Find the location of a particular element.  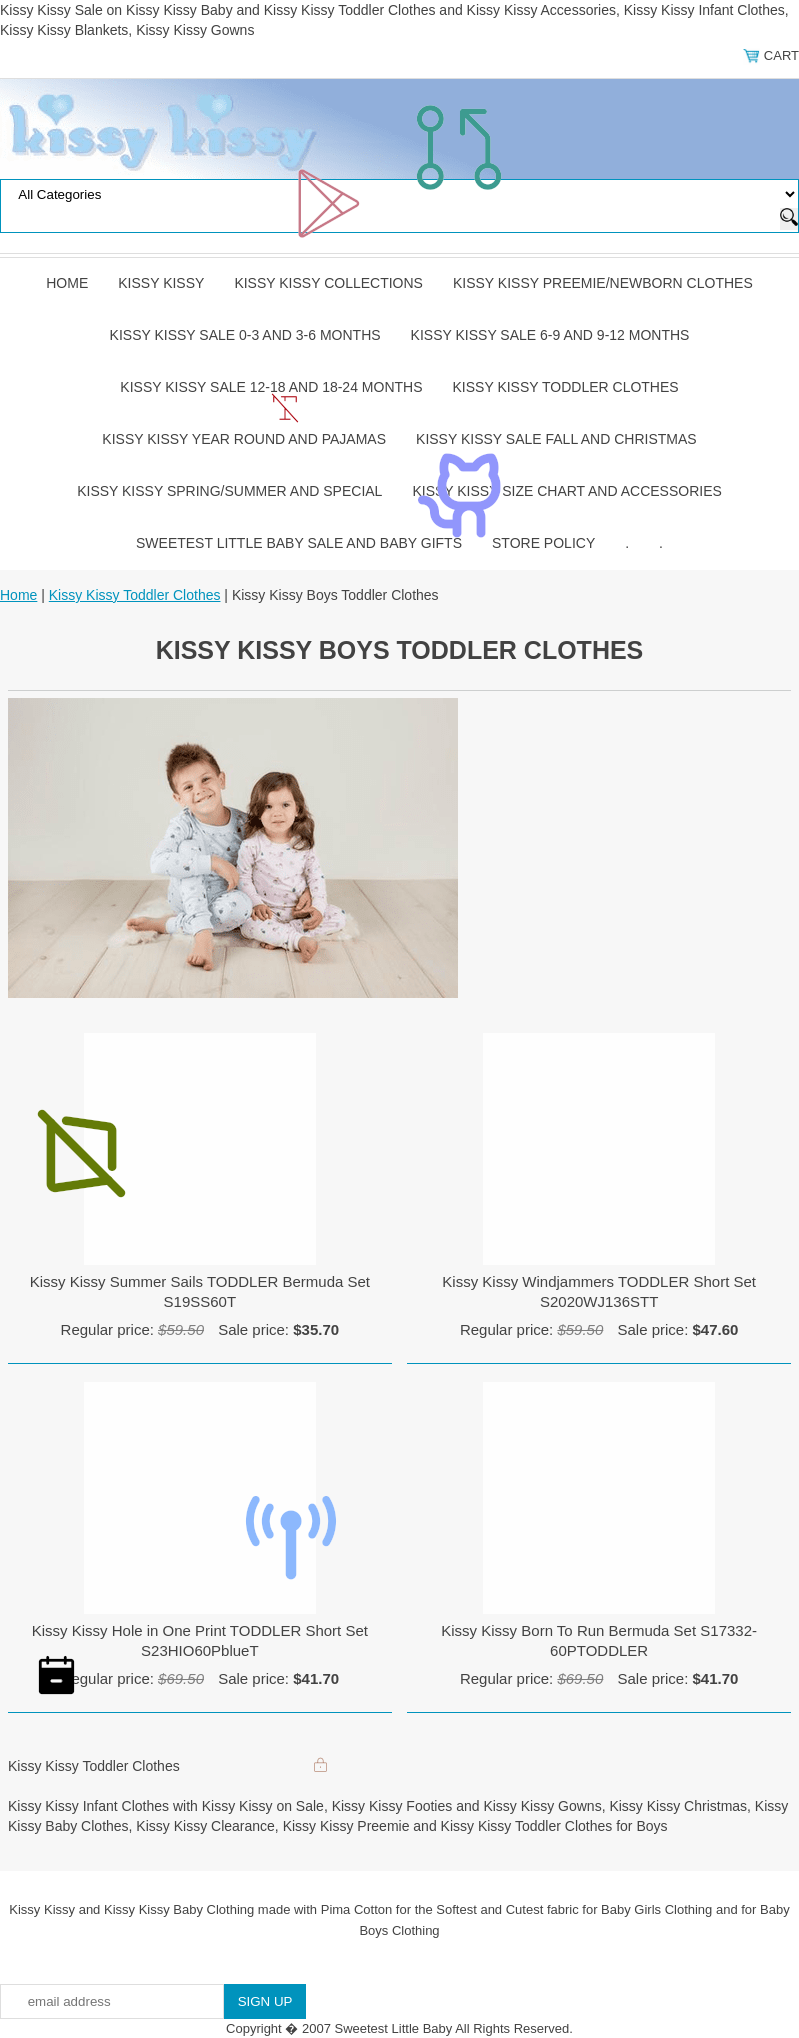

disable text formatting is located at coordinates (285, 408).